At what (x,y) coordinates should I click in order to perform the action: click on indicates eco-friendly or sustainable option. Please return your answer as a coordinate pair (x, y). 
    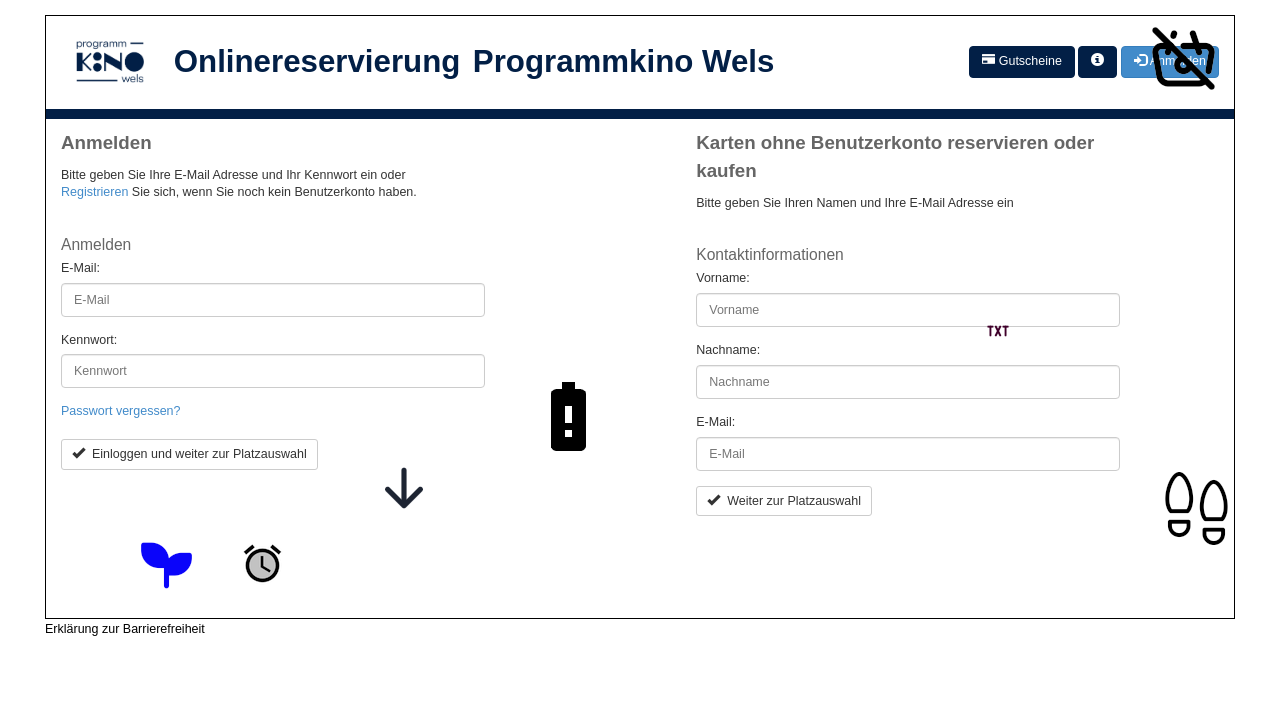
    Looking at the image, I should click on (166, 565).